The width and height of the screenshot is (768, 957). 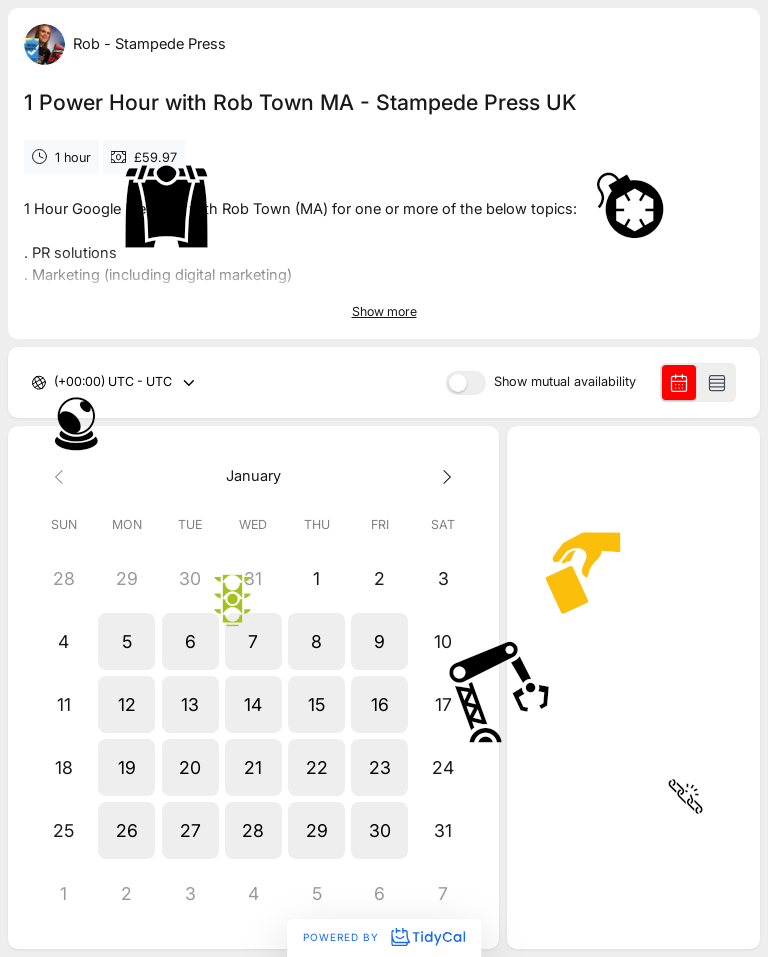 What do you see at coordinates (232, 600) in the screenshot?
I see `indicates caution or pending status` at bounding box center [232, 600].